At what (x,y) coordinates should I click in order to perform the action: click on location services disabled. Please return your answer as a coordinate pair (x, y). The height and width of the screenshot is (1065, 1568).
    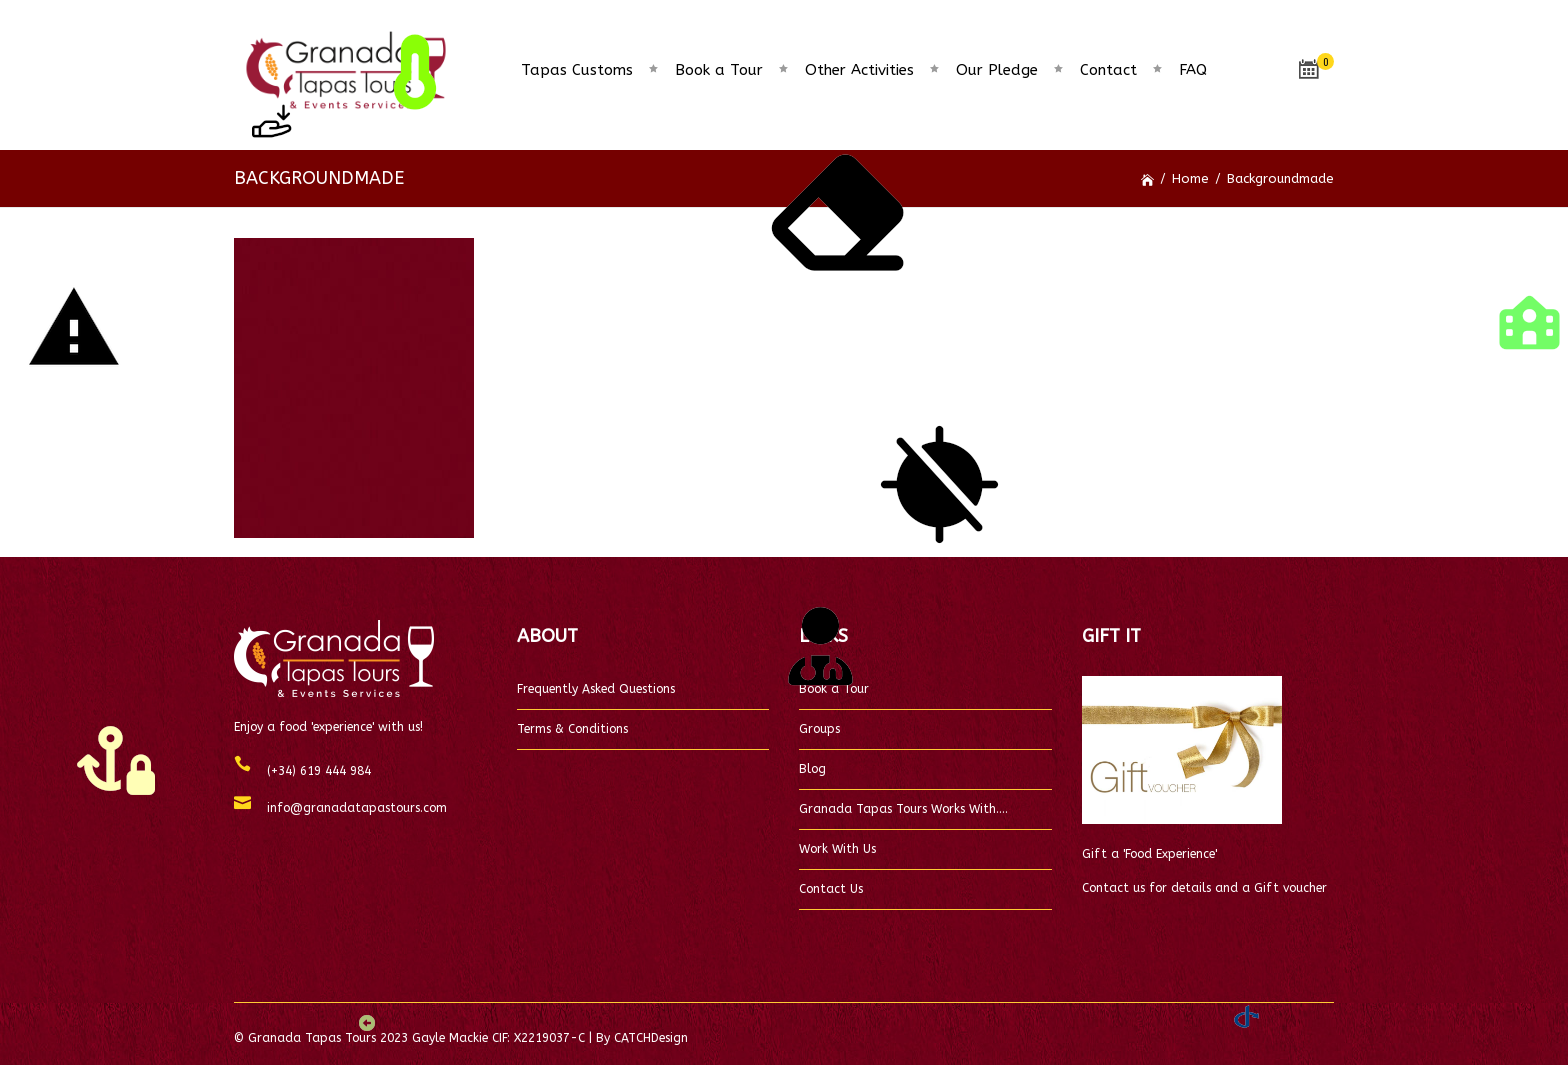
    Looking at the image, I should click on (939, 484).